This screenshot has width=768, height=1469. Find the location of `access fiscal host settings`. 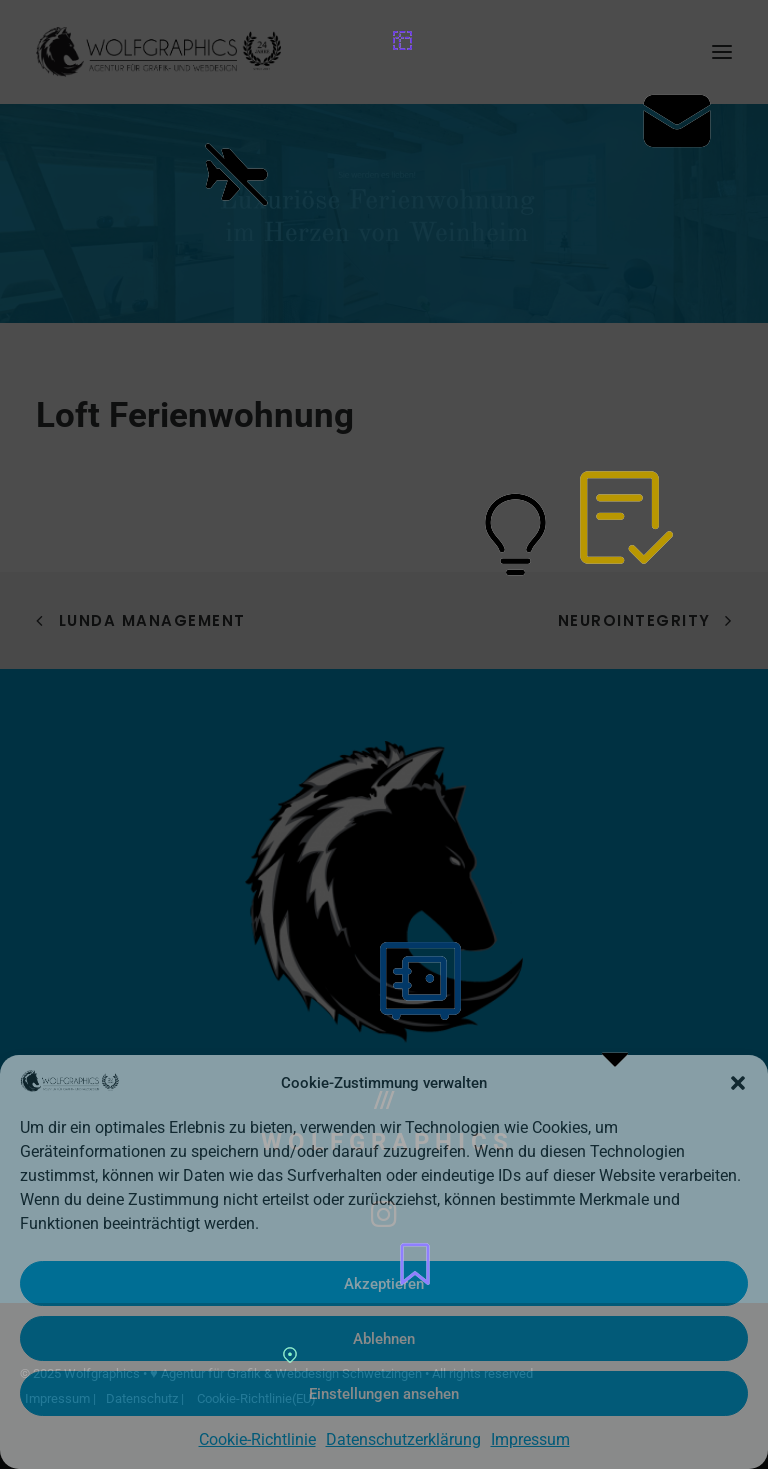

access fiscal host settings is located at coordinates (420, 982).